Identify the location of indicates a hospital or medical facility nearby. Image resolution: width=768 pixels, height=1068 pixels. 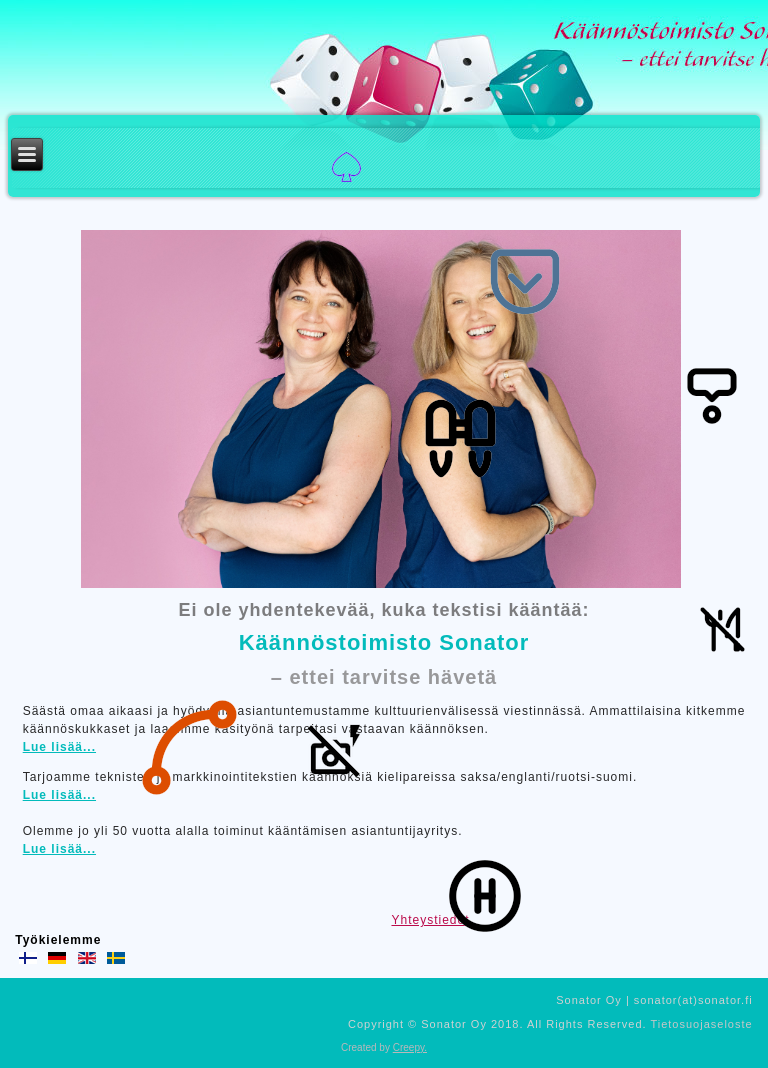
(485, 896).